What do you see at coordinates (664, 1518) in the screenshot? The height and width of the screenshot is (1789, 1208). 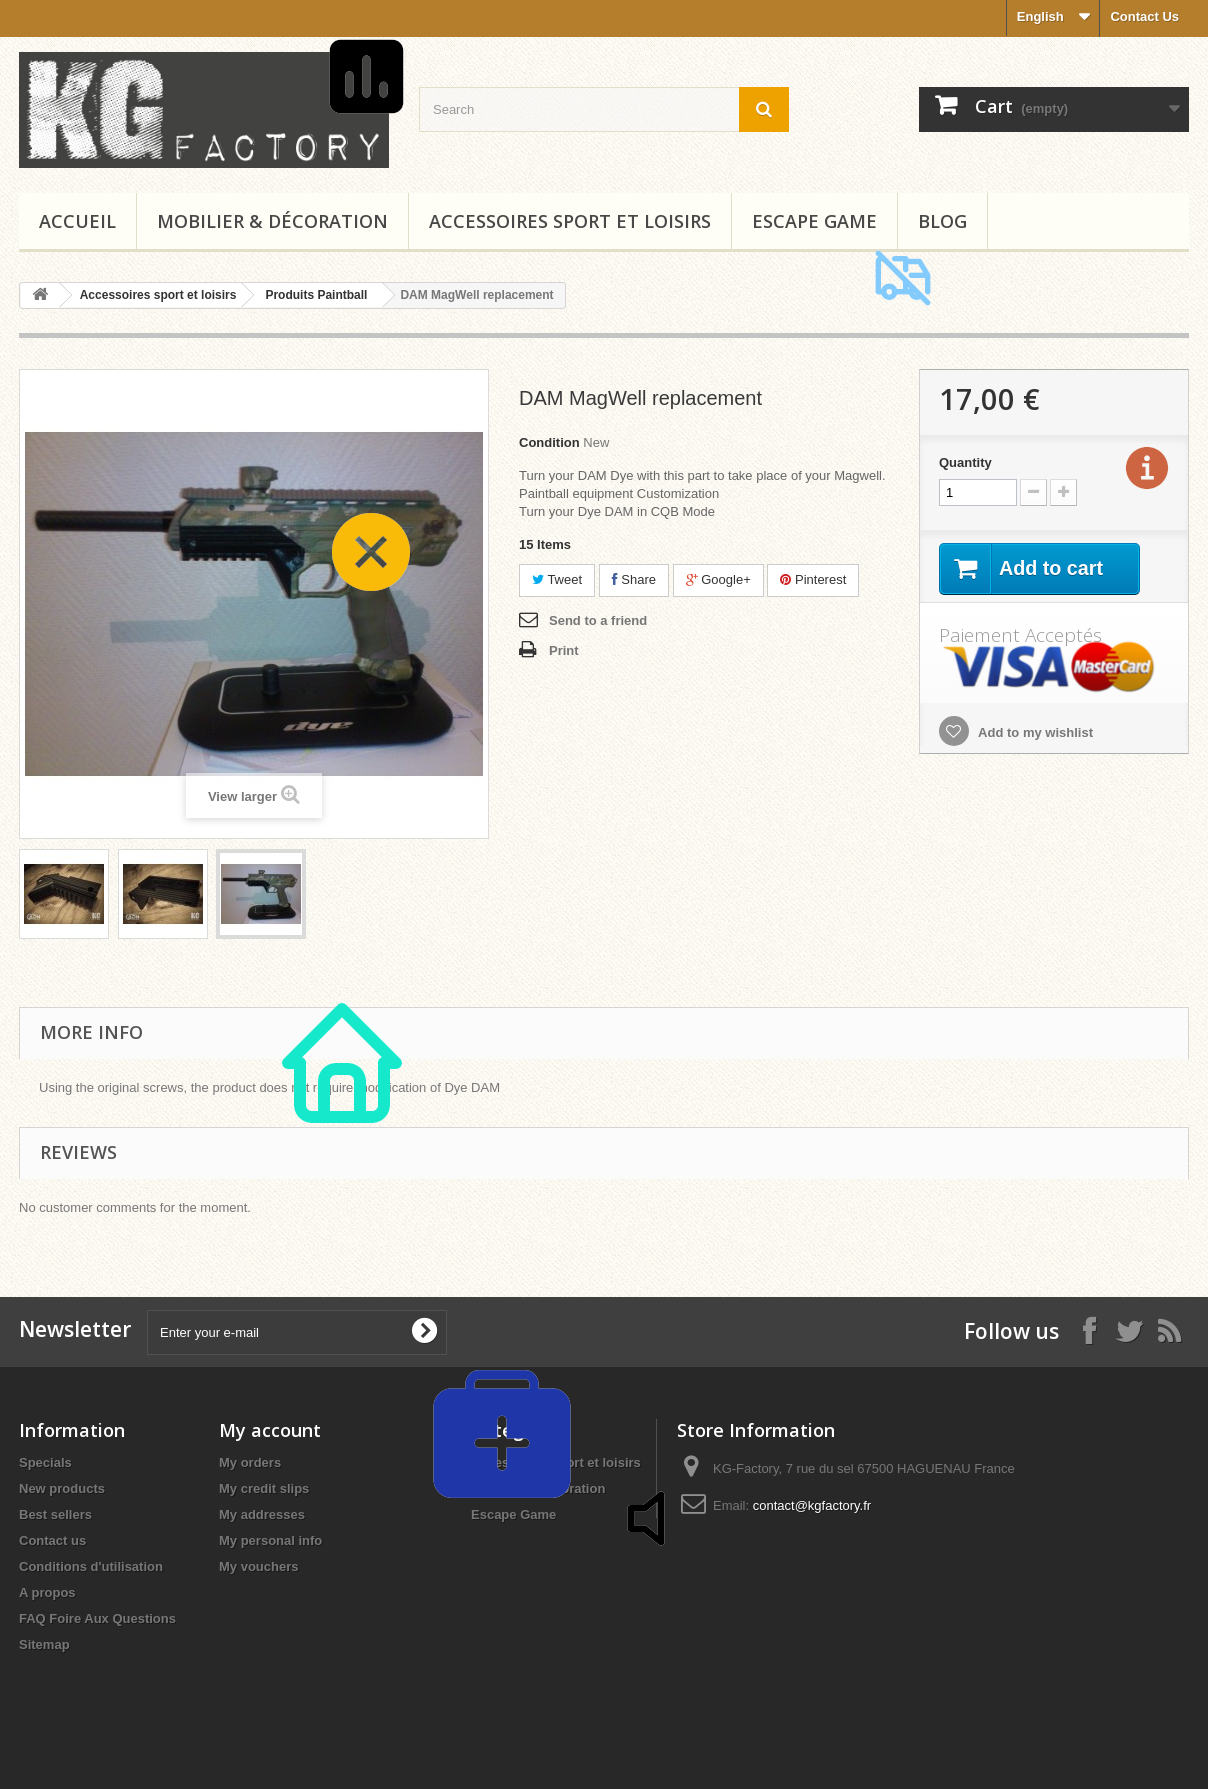 I see `adjust volume settings` at bounding box center [664, 1518].